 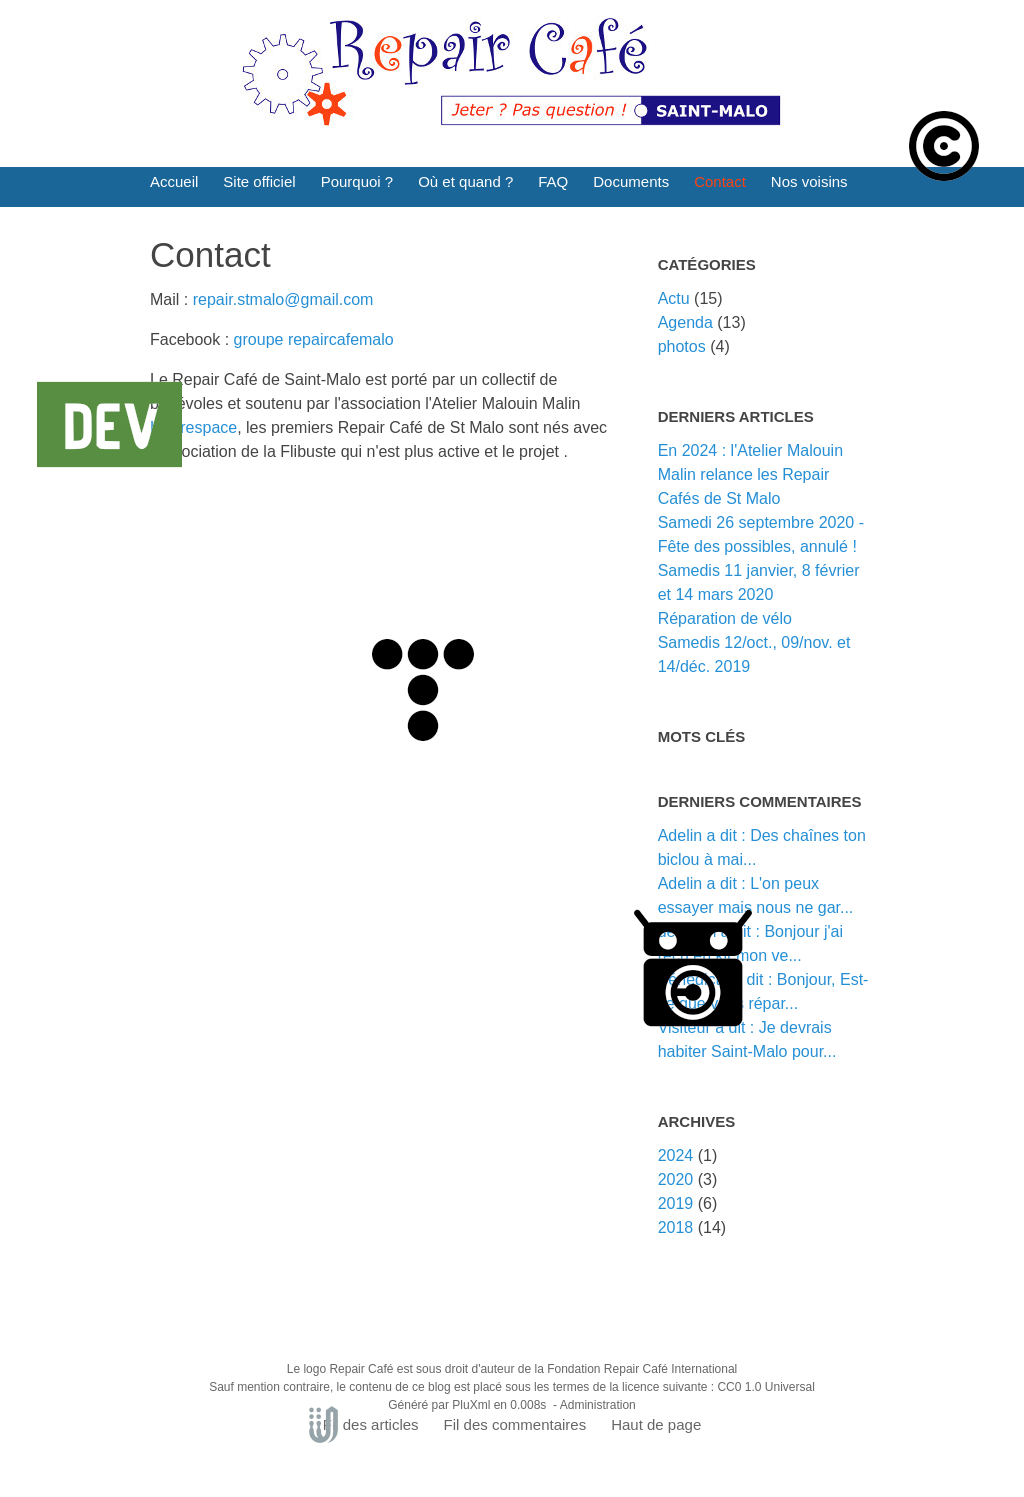 I want to click on telefonica brand logo, so click(x=423, y=690).